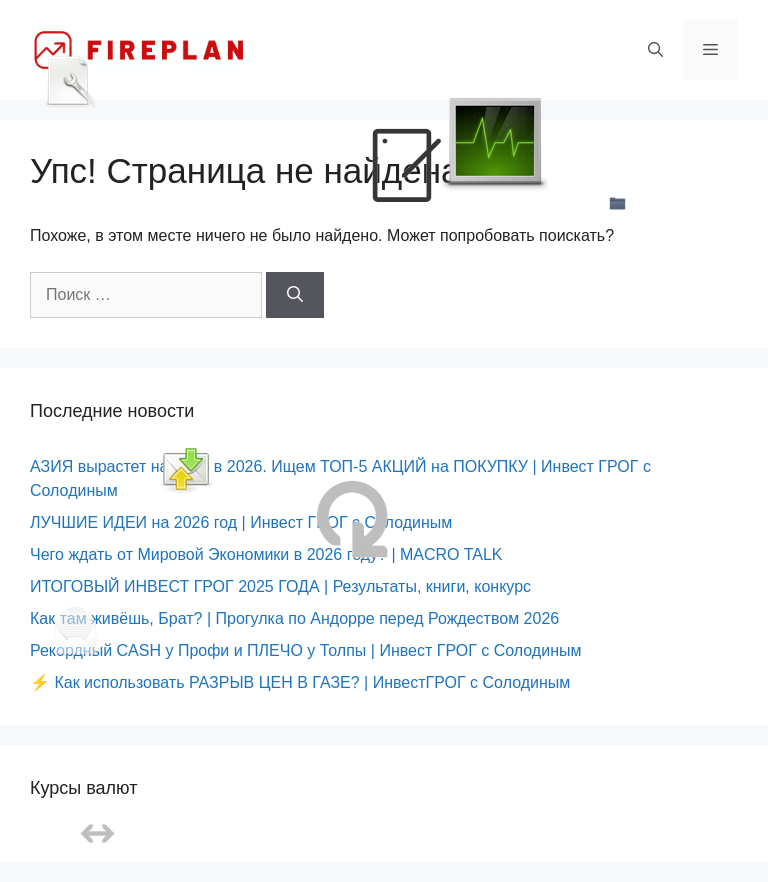 Image resolution: width=768 pixels, height=882 pixels. I want to click on sync incoming and outgoing mail, so click(185, 471).